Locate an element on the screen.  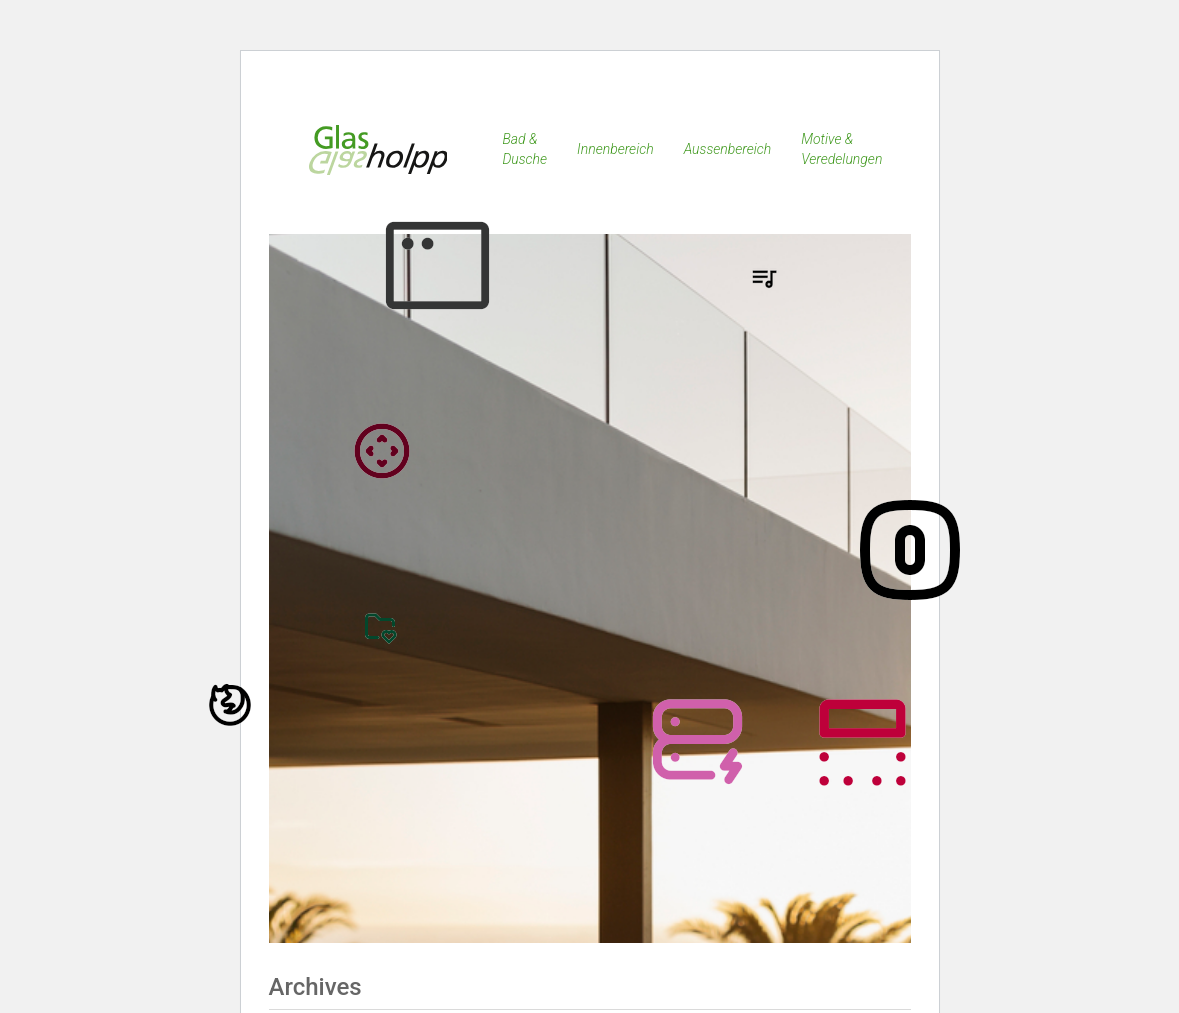
add folder to favorites is located at coordinates (380, 627).